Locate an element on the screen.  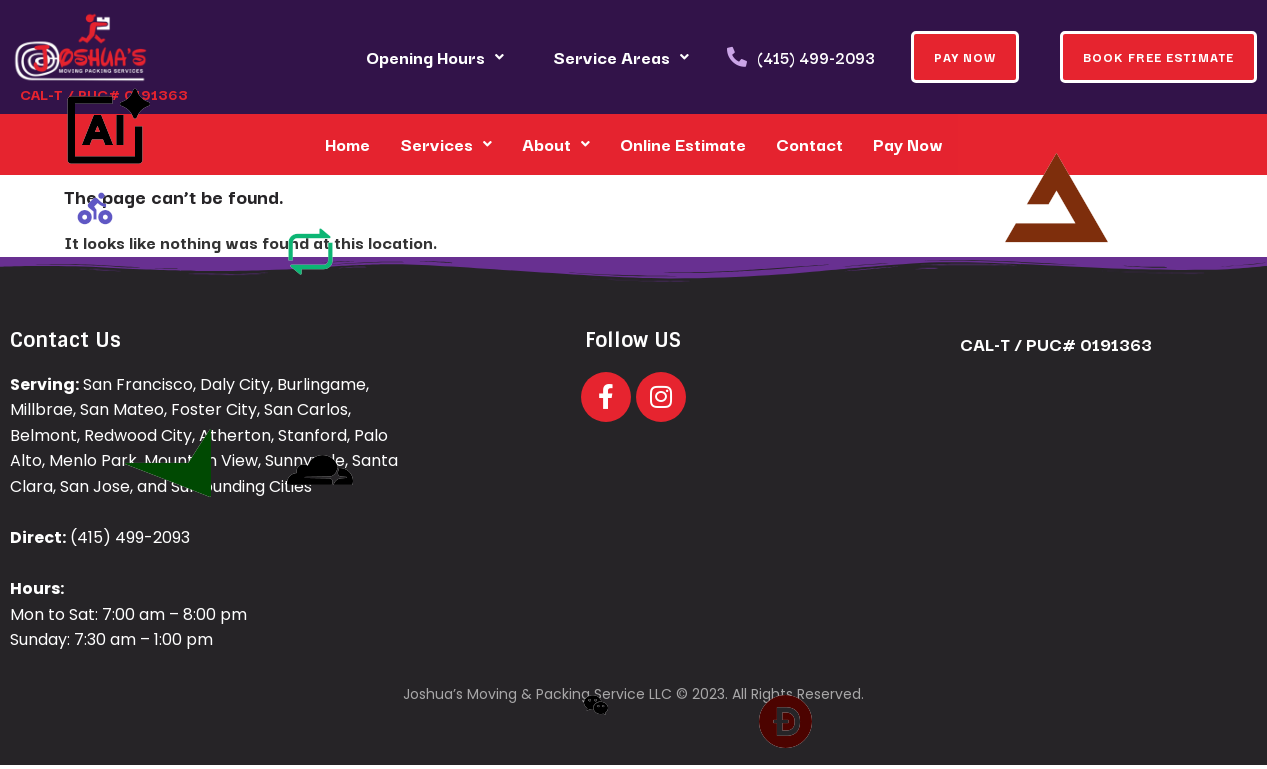
open FACEIT gaming platform is located at coordinates (168, 463).